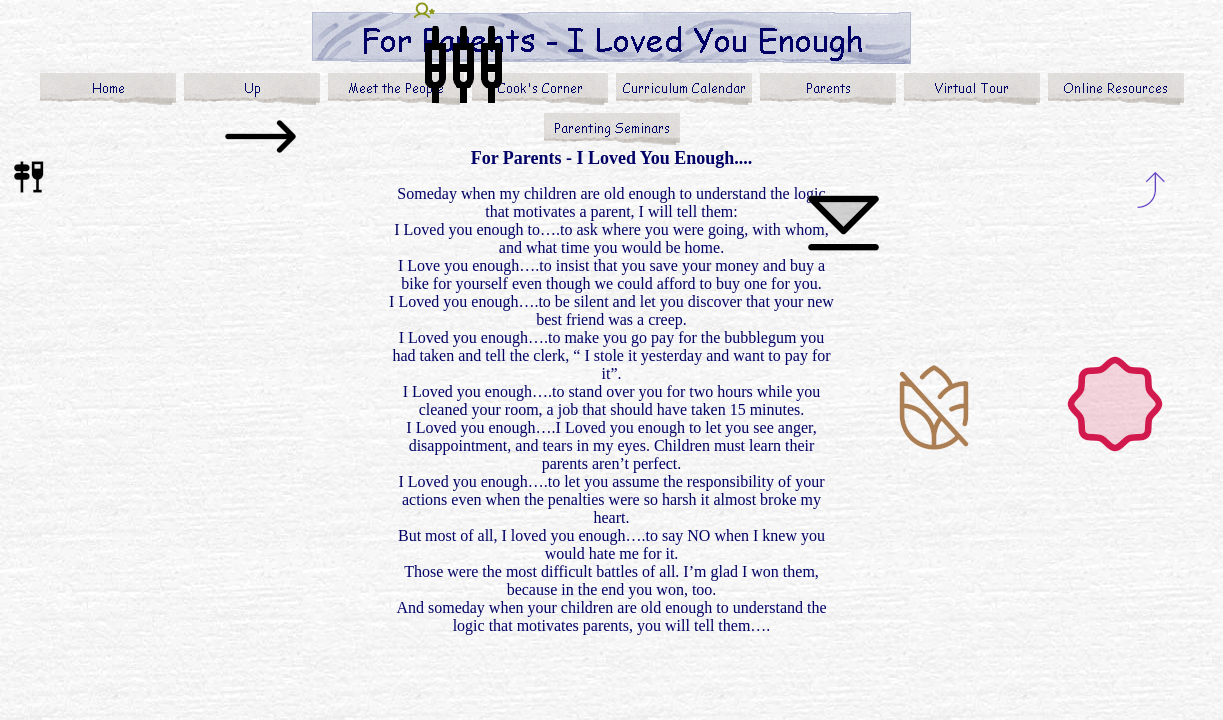  Describe the element at coordinates (463, 64) in the screenshot. I see `configure audio or video input connections` at that location.